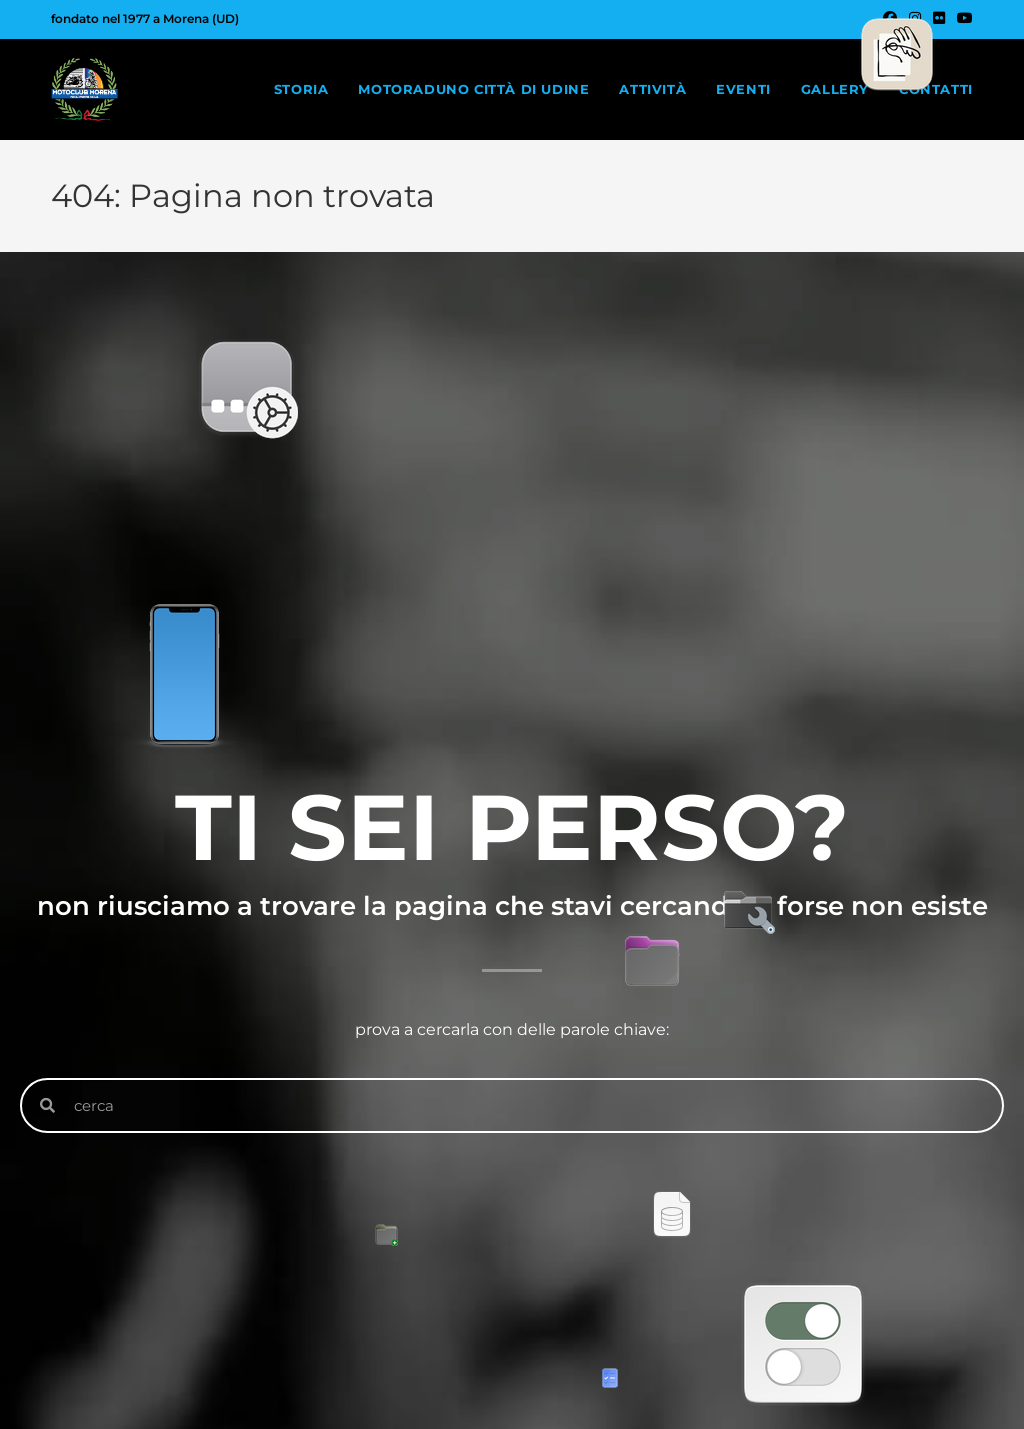  I want to click on sqlite3 database file, so click(672, 1214).